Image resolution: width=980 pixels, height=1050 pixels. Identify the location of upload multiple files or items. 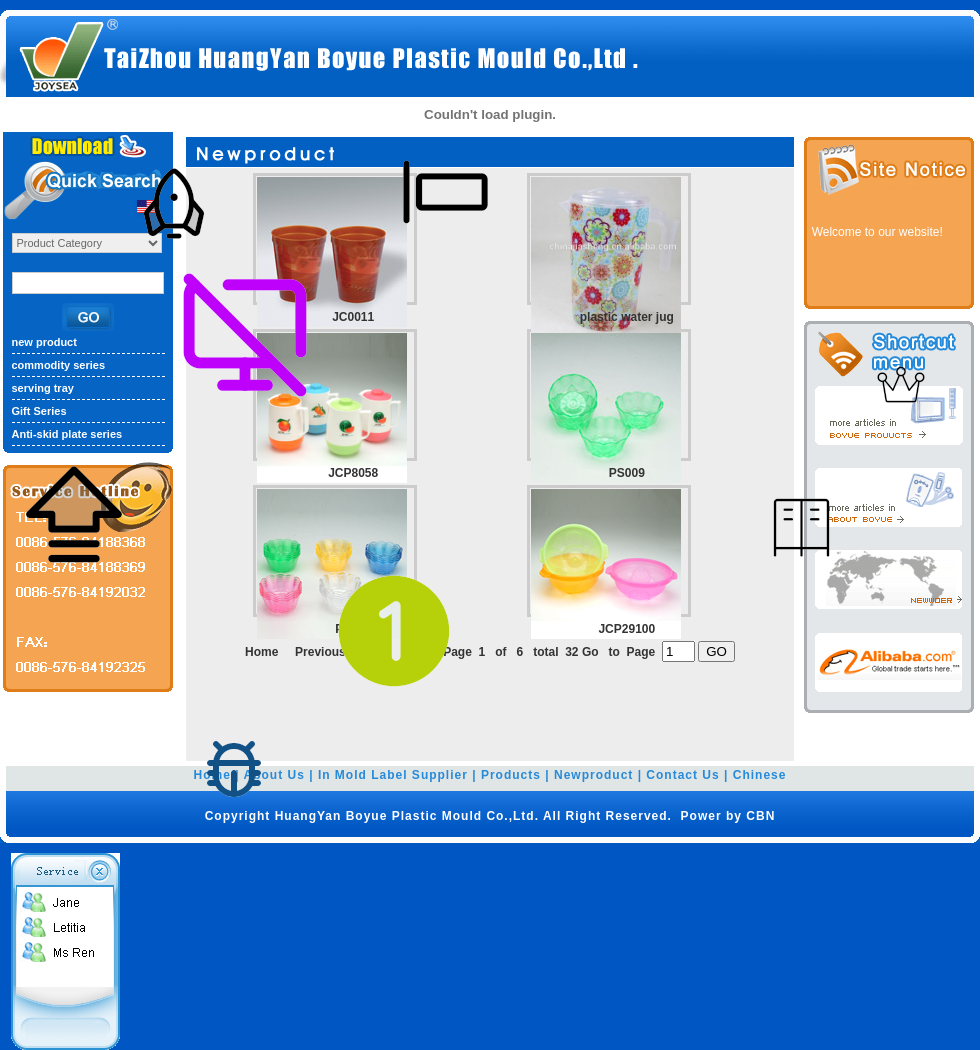
(74, 518).